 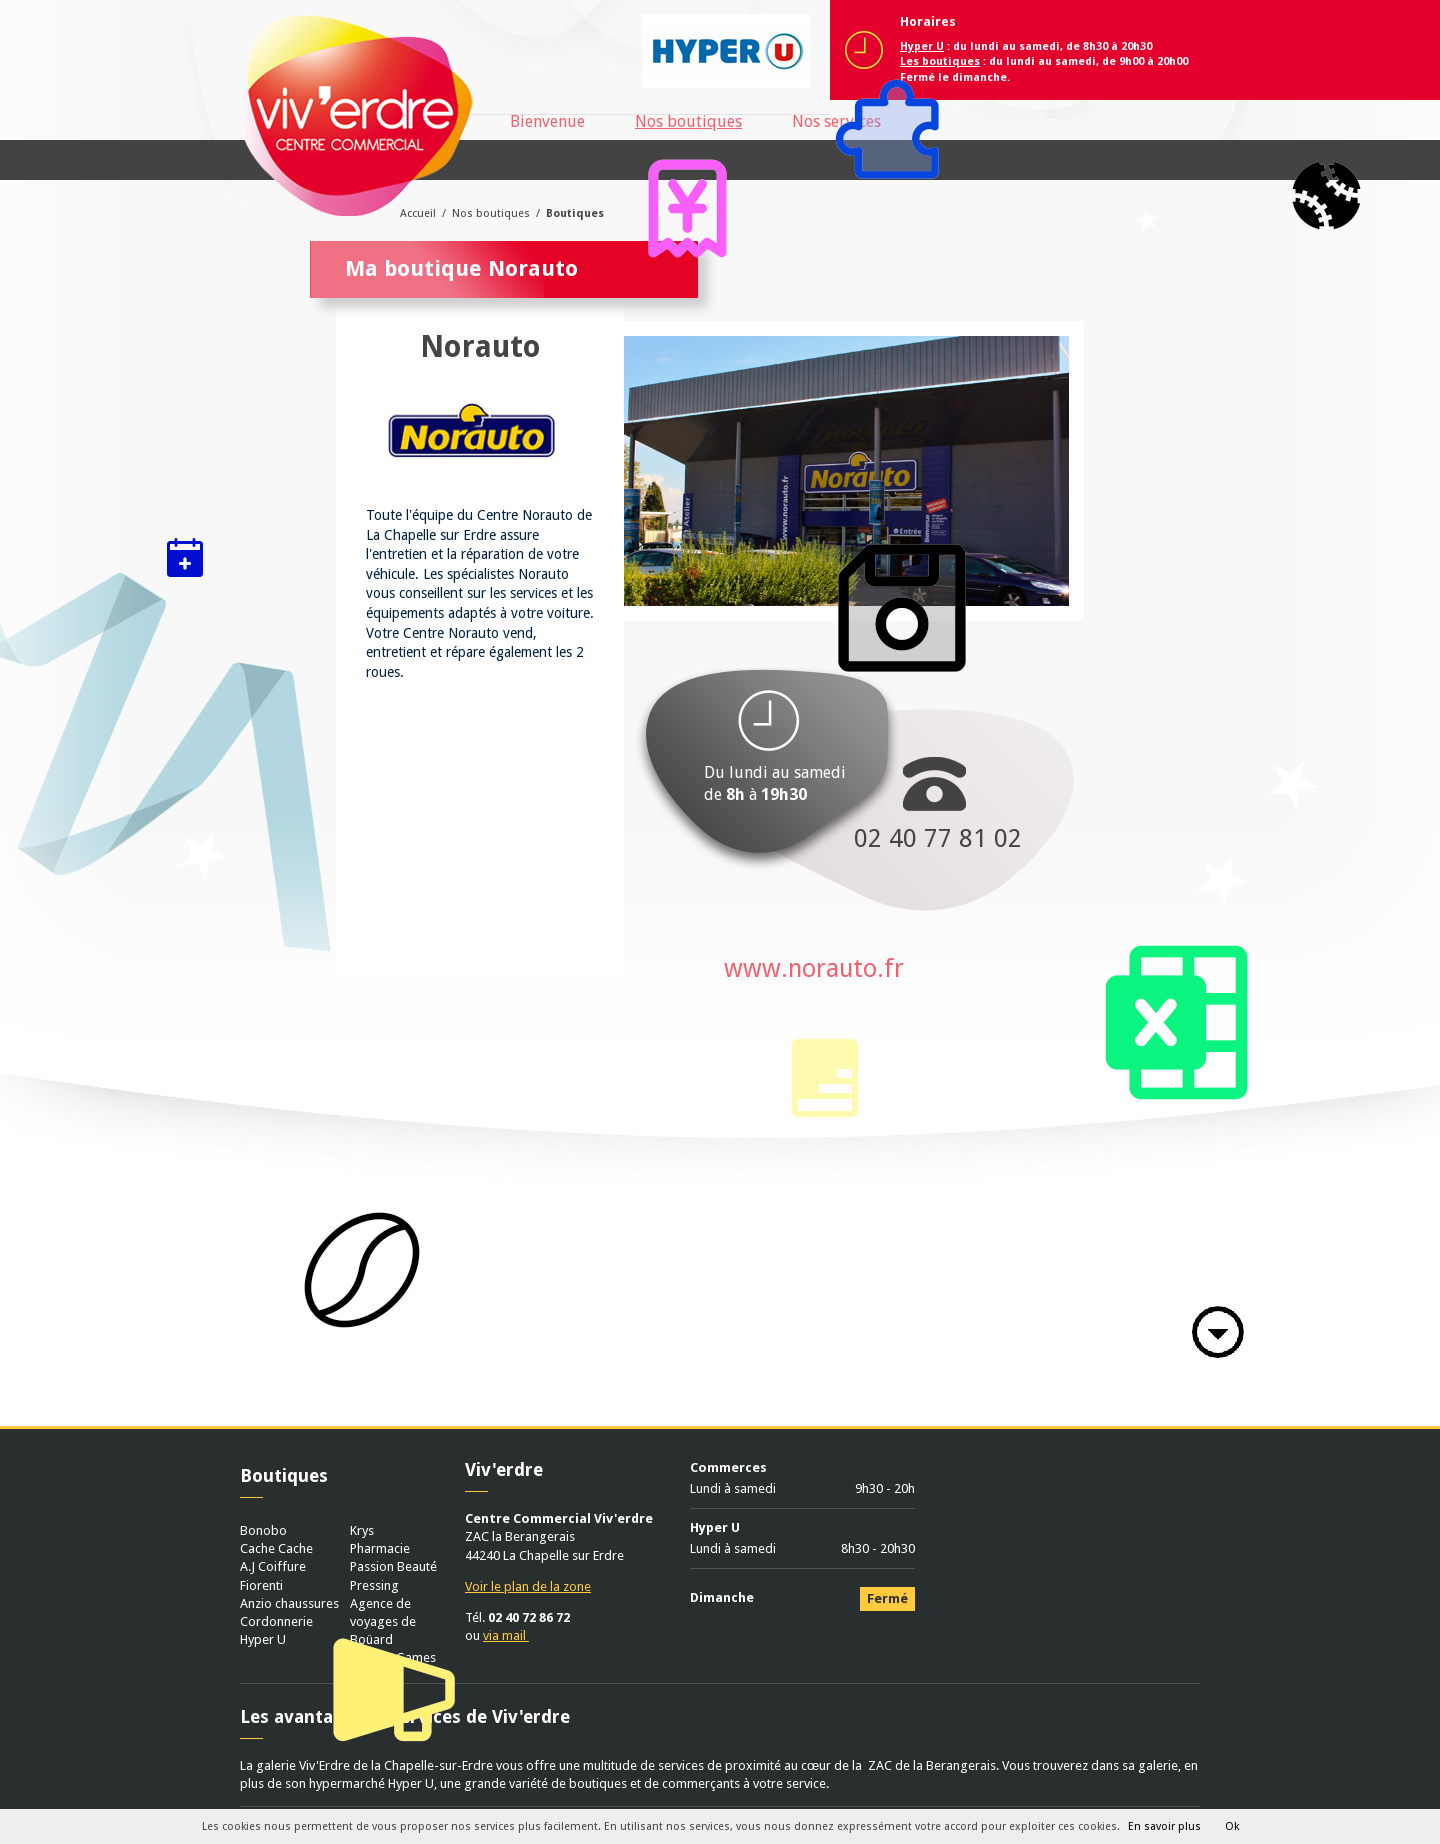 What do you see at coordinates (389, 1694) in the screenshot?
I see `make an announcement or broadcast` at bounding box center [389, 1694].